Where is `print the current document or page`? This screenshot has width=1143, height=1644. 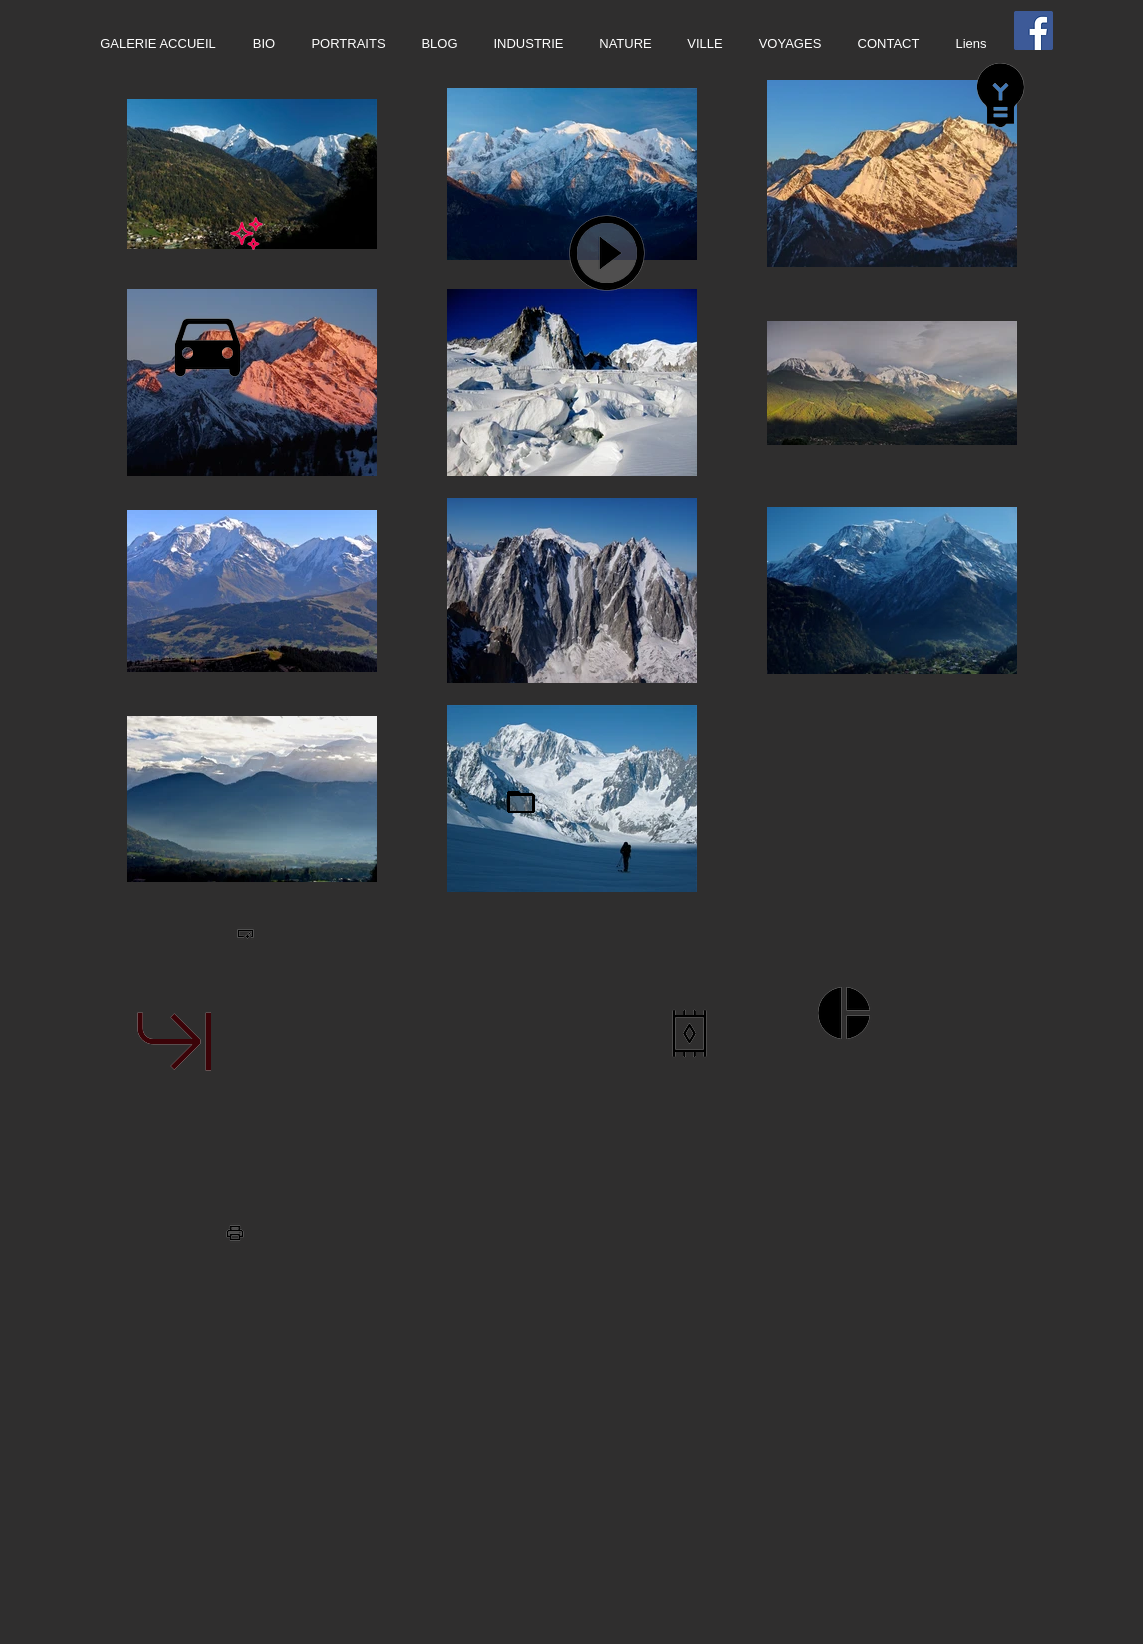 print the current document or page is located at coordinates (235, 1233).